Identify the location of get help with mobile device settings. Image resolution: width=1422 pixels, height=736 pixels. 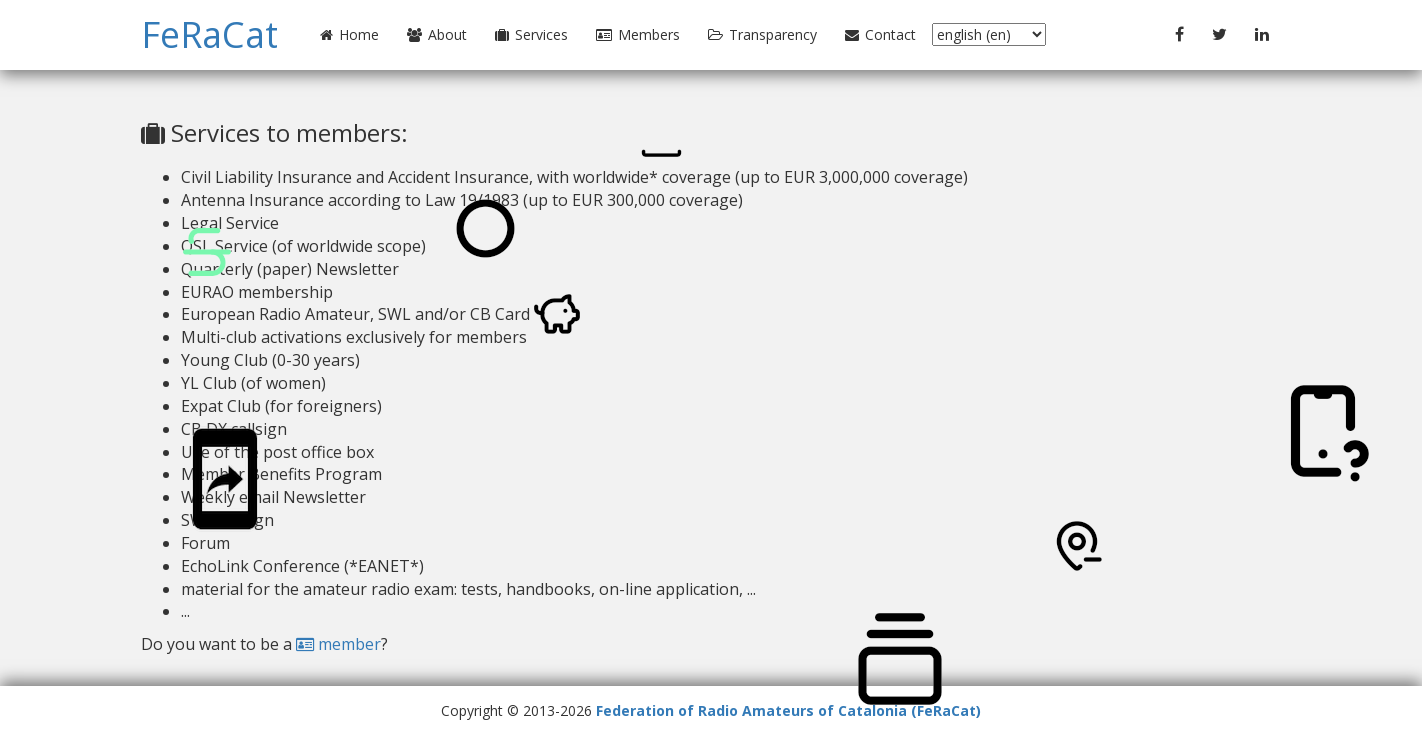
(1323, 431).